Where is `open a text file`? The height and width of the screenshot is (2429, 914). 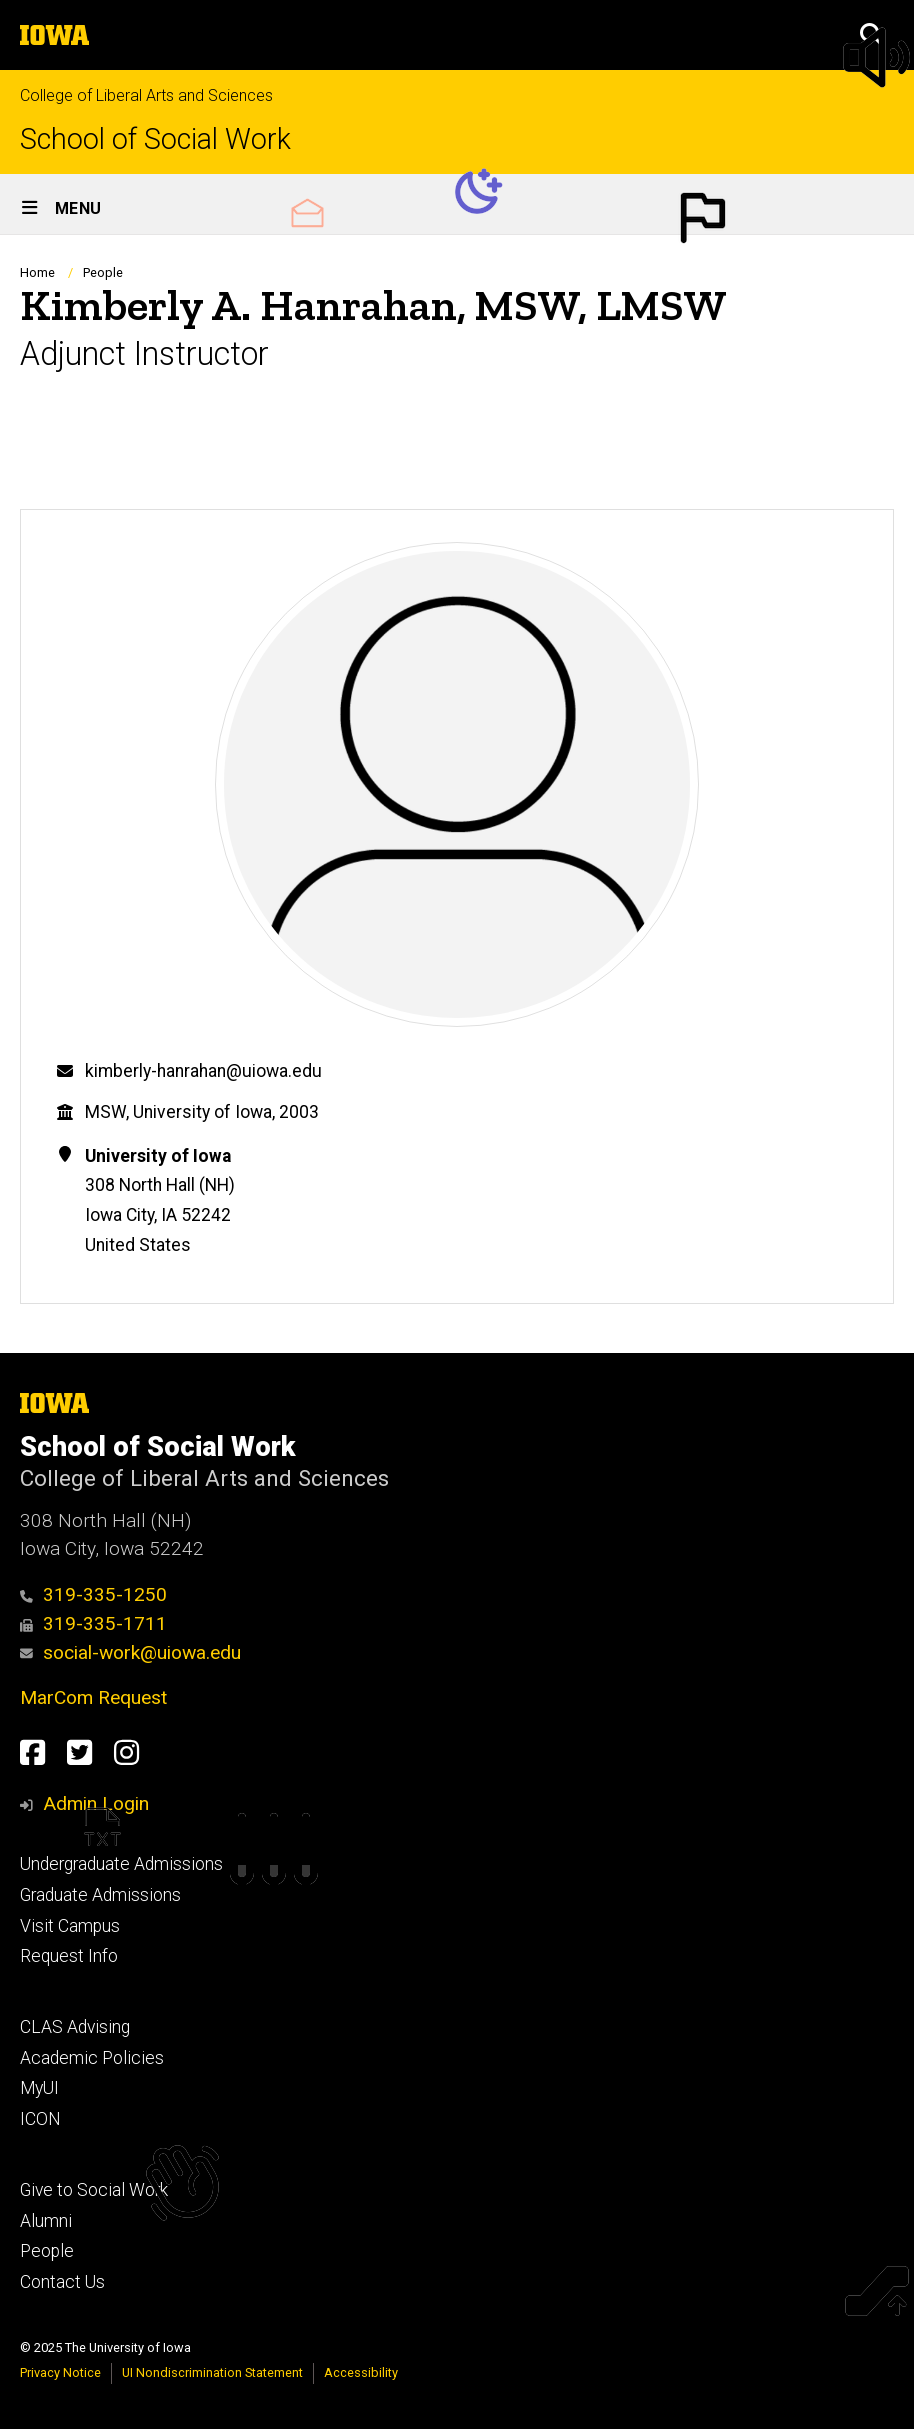
open a text file is located at coordinates (102, 1828).